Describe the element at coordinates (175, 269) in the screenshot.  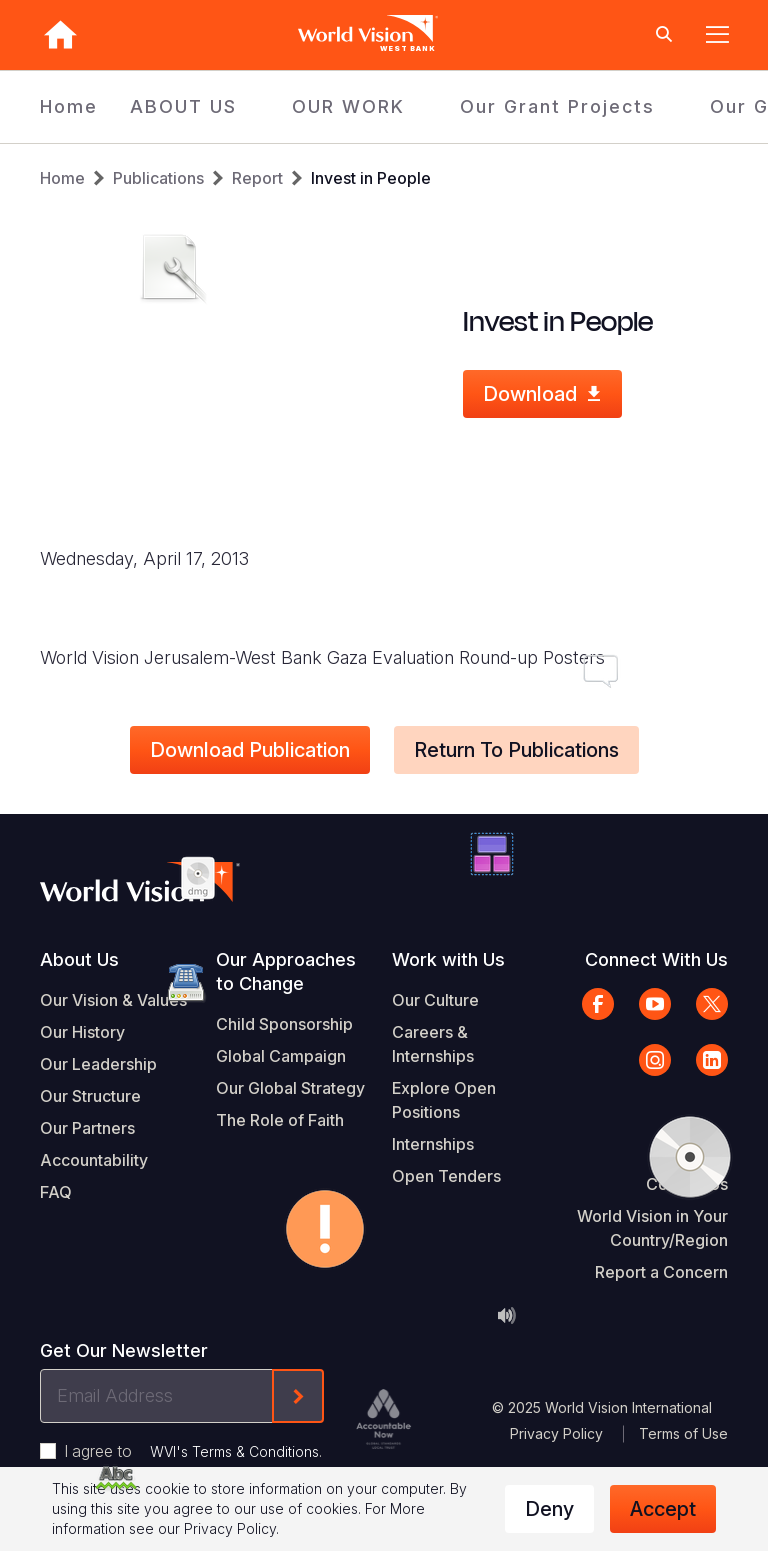
I see `view or edit document properties` at that location.